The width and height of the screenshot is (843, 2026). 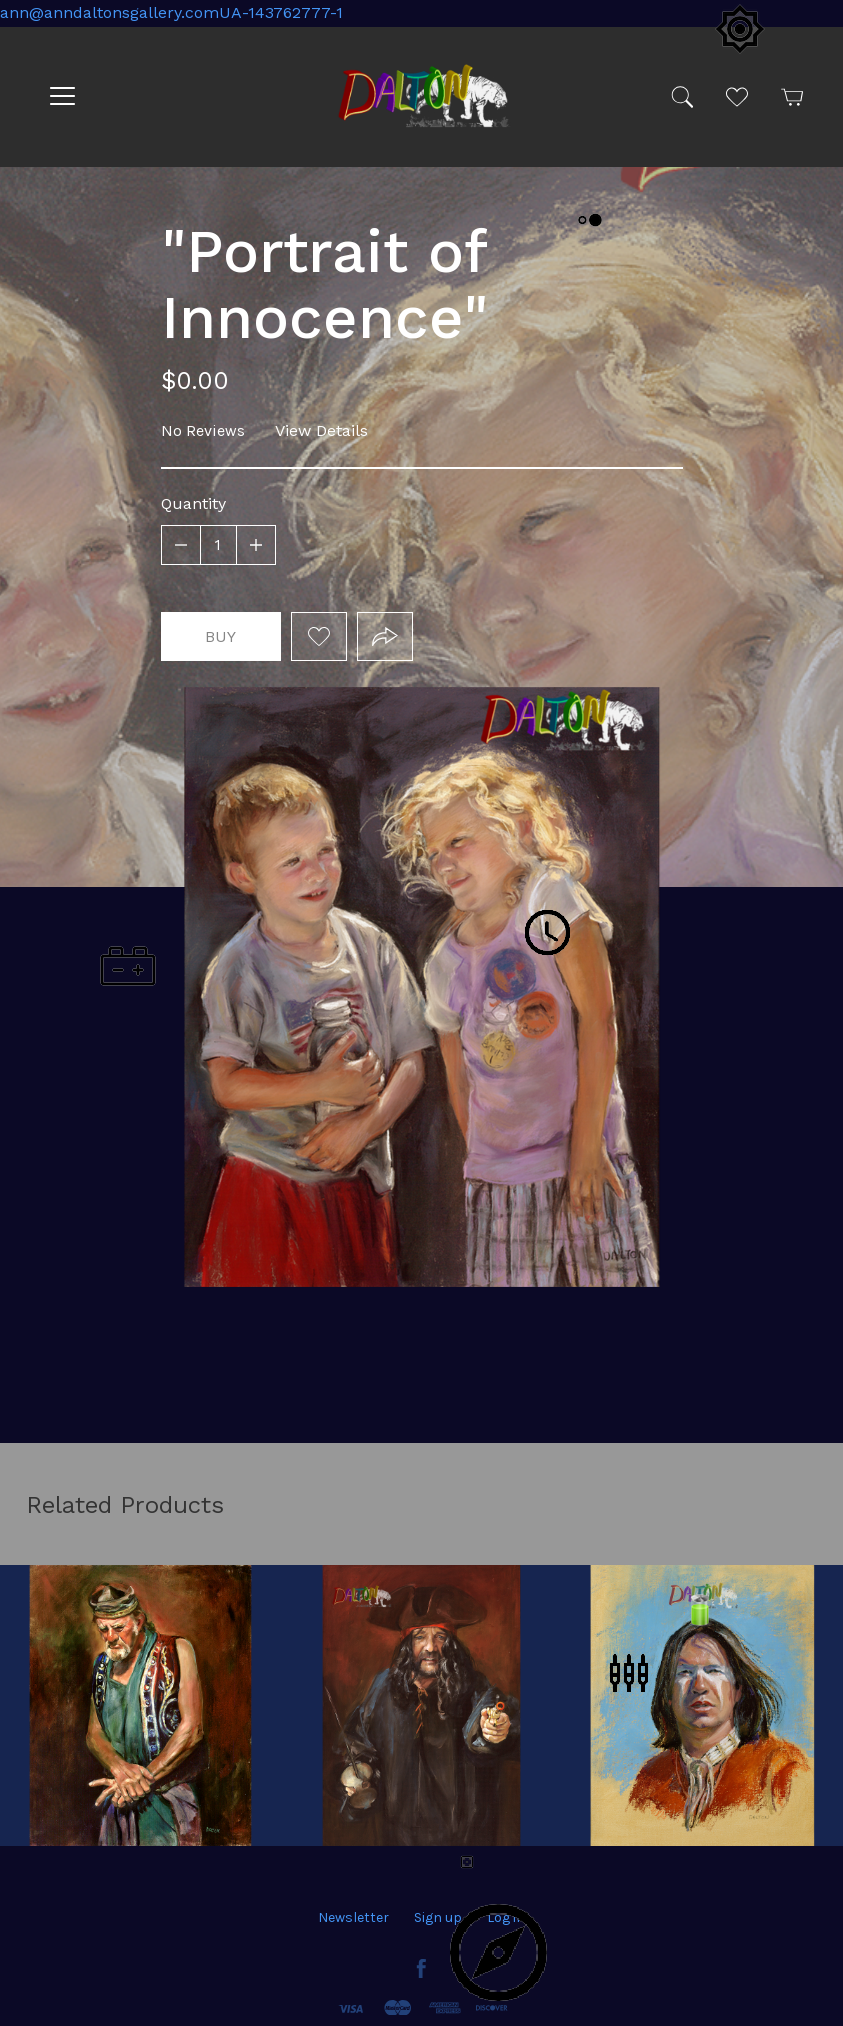 I want to click on access casino or gambling games, so click(x=467, y=1862).